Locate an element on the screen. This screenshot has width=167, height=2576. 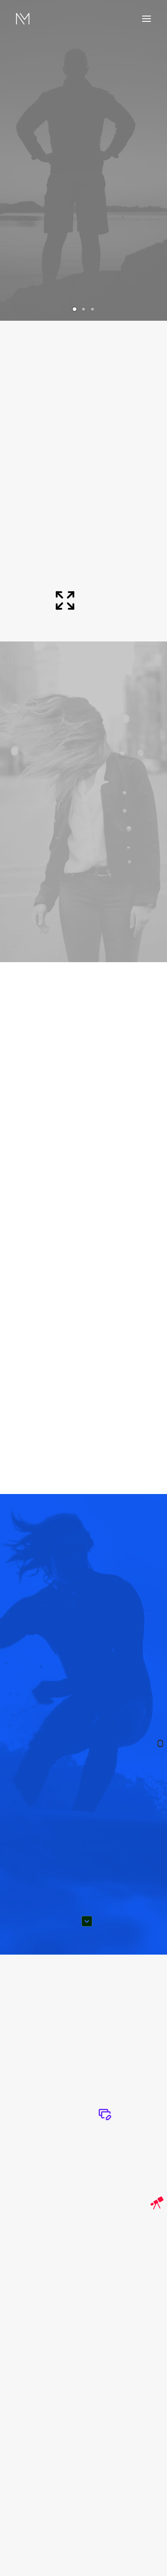
the letter "o" character or text indicator is located at coordinates (160, 1743).